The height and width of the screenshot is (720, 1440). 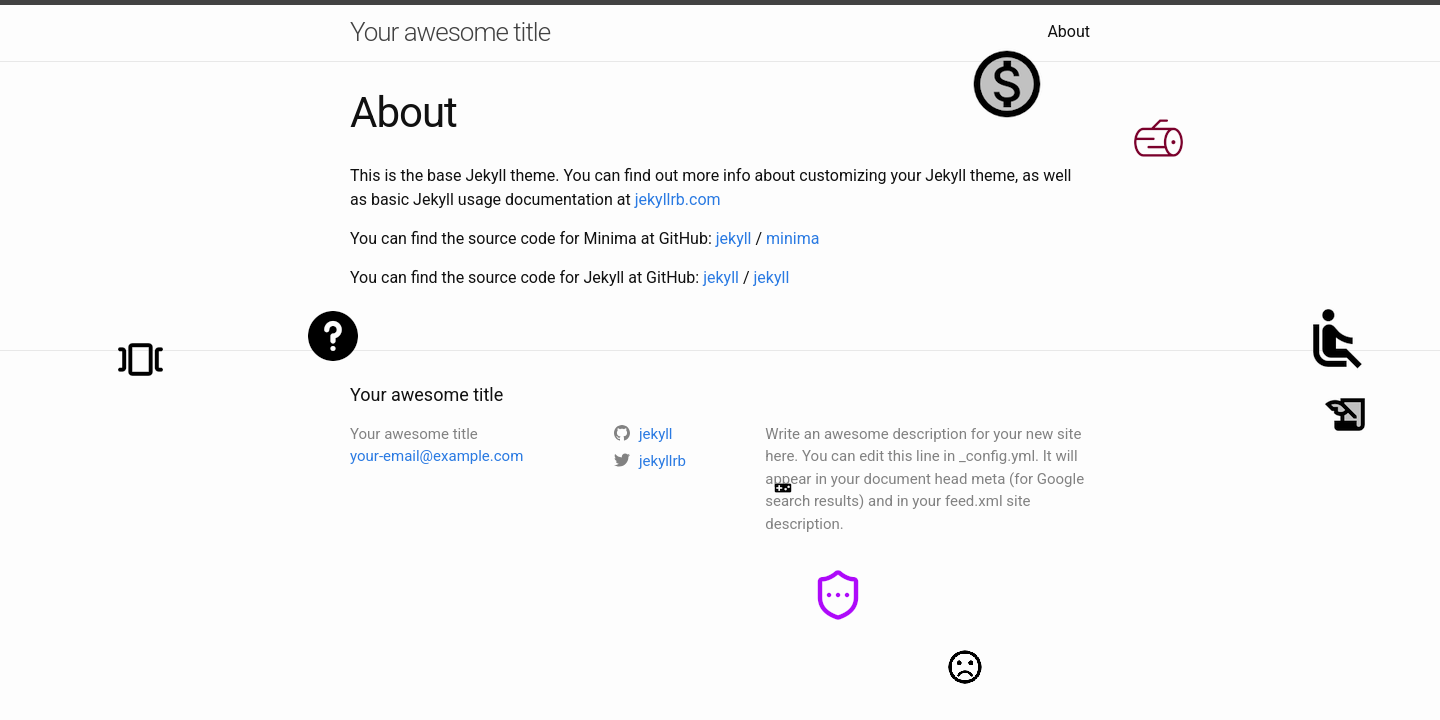 What do you see at coordinates (783, 488) in the screenshot?
I see `access games or gaming features` at bounding box center [783, 488].